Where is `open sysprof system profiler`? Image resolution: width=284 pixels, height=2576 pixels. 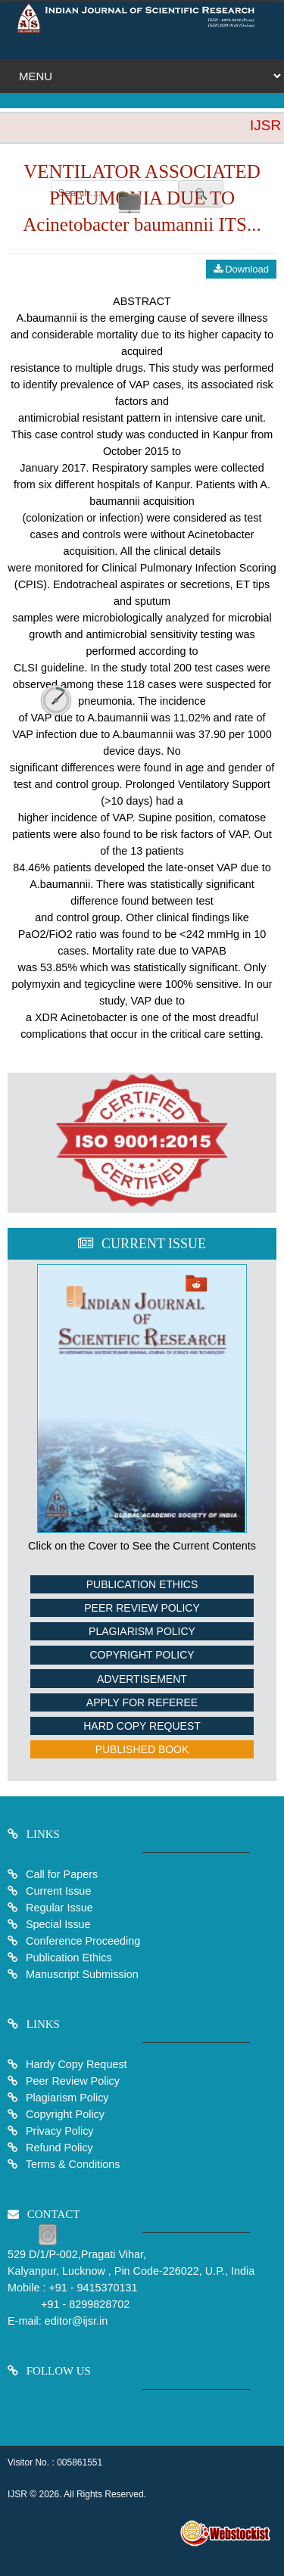 open sysprof system profiler is located at coordinates (56, 700).